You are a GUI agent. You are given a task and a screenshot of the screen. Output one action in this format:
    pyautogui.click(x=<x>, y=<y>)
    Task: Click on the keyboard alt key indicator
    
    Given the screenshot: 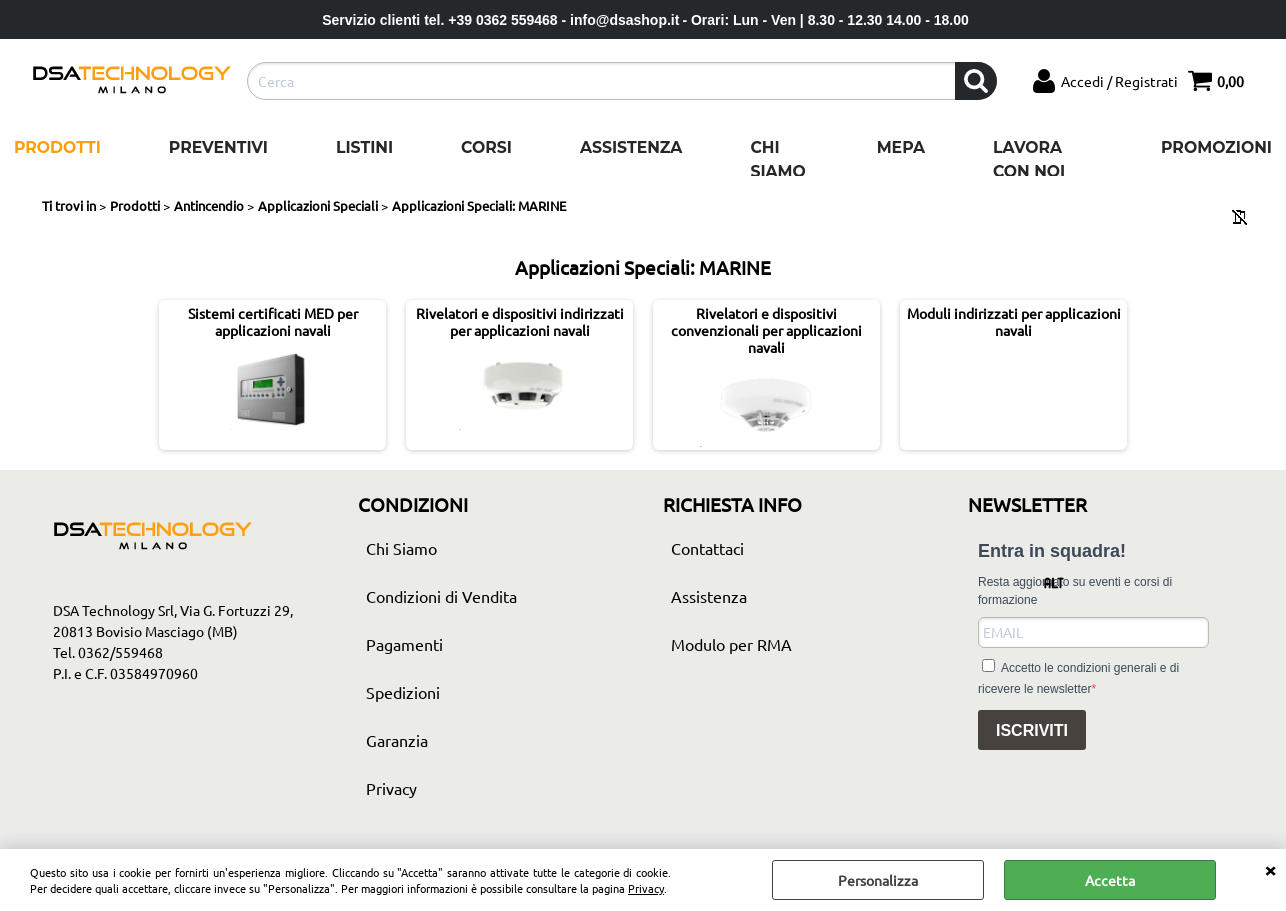 What is the action you would take?
    pyautogui.click(x=1054, y=583)
    